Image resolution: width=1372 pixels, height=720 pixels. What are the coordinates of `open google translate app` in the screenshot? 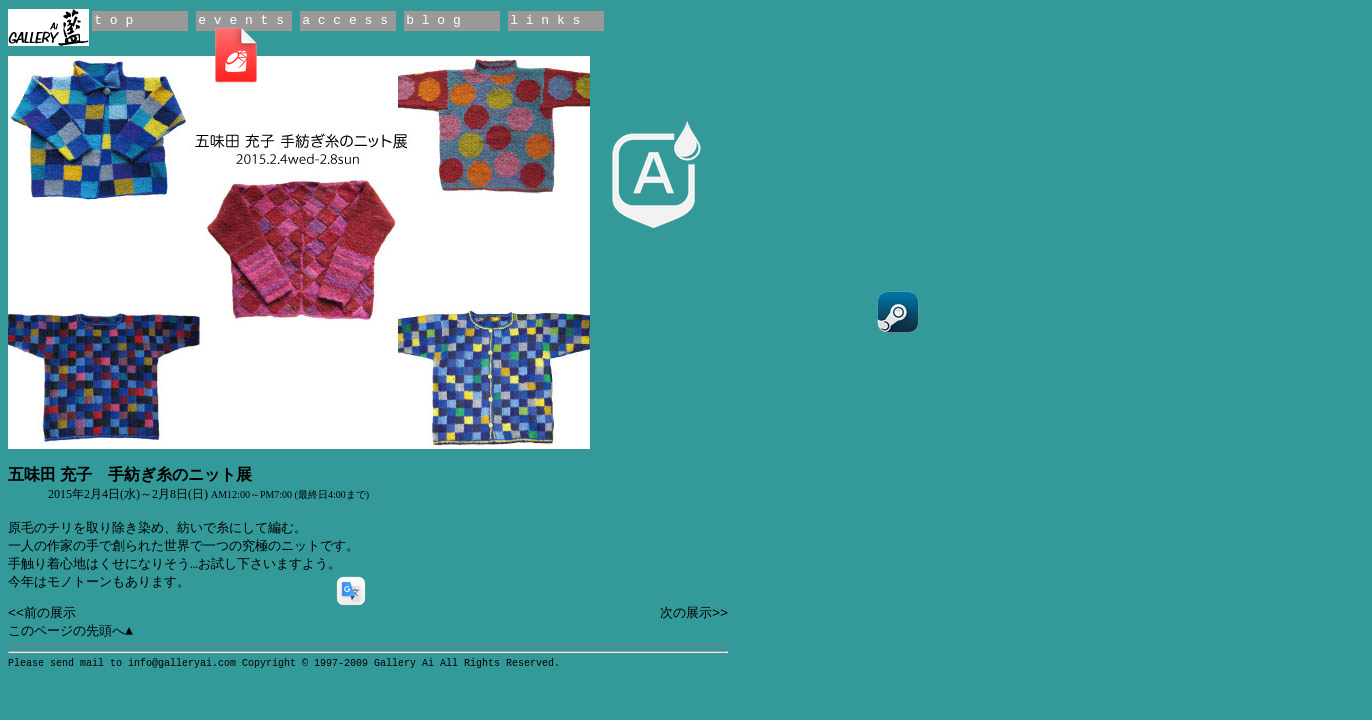 It's located at (351, 591).